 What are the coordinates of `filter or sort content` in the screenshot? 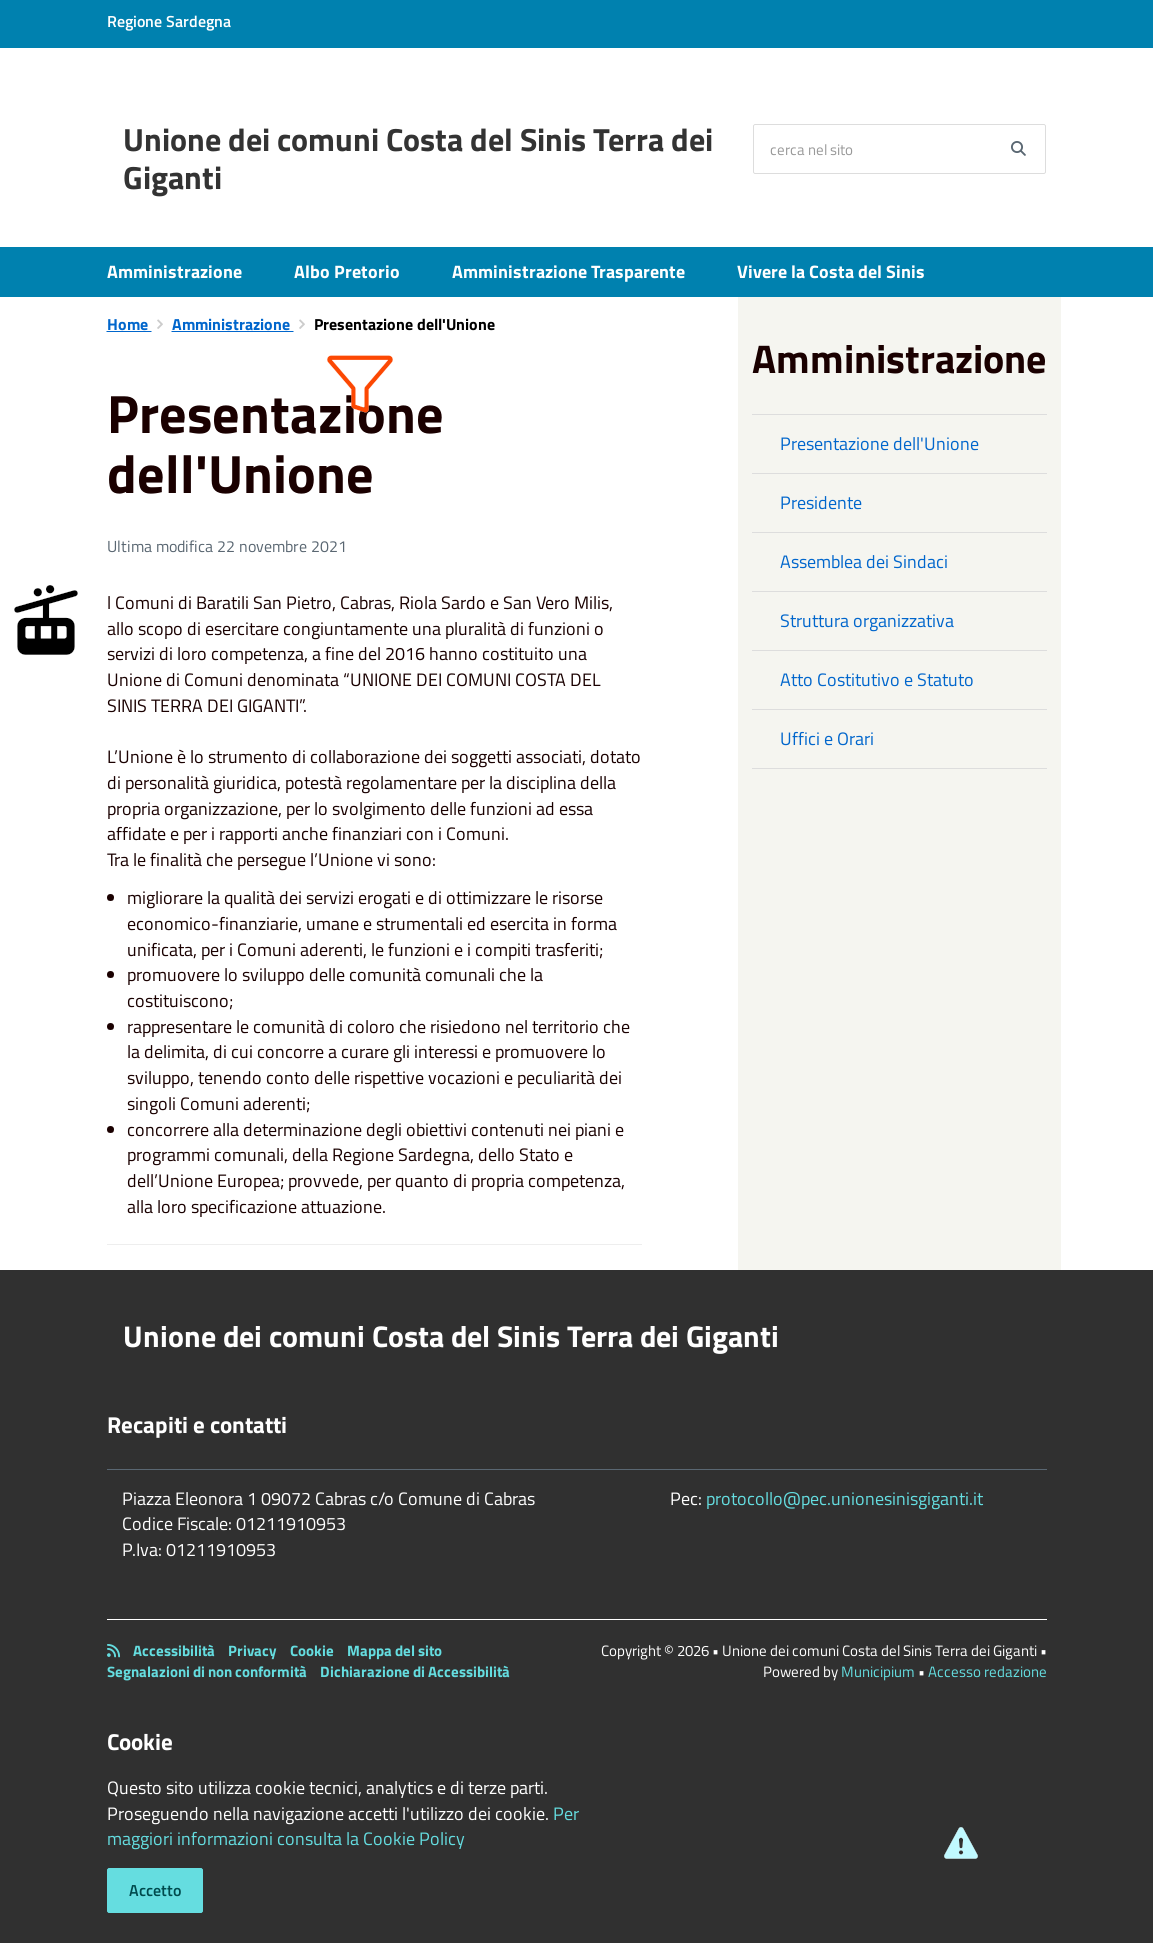 It's located at (360, 384).